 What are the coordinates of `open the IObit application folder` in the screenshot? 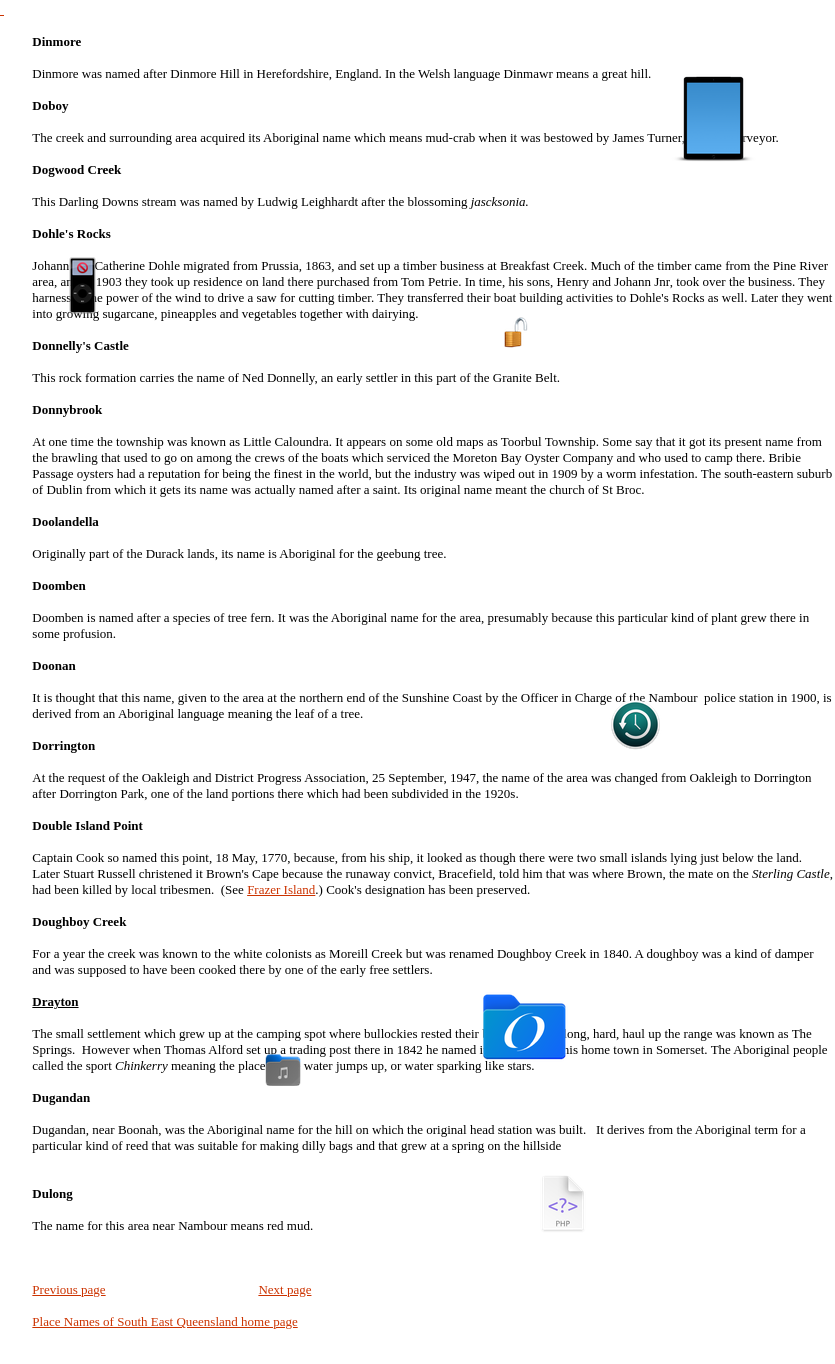 It's located at (524, 1029).